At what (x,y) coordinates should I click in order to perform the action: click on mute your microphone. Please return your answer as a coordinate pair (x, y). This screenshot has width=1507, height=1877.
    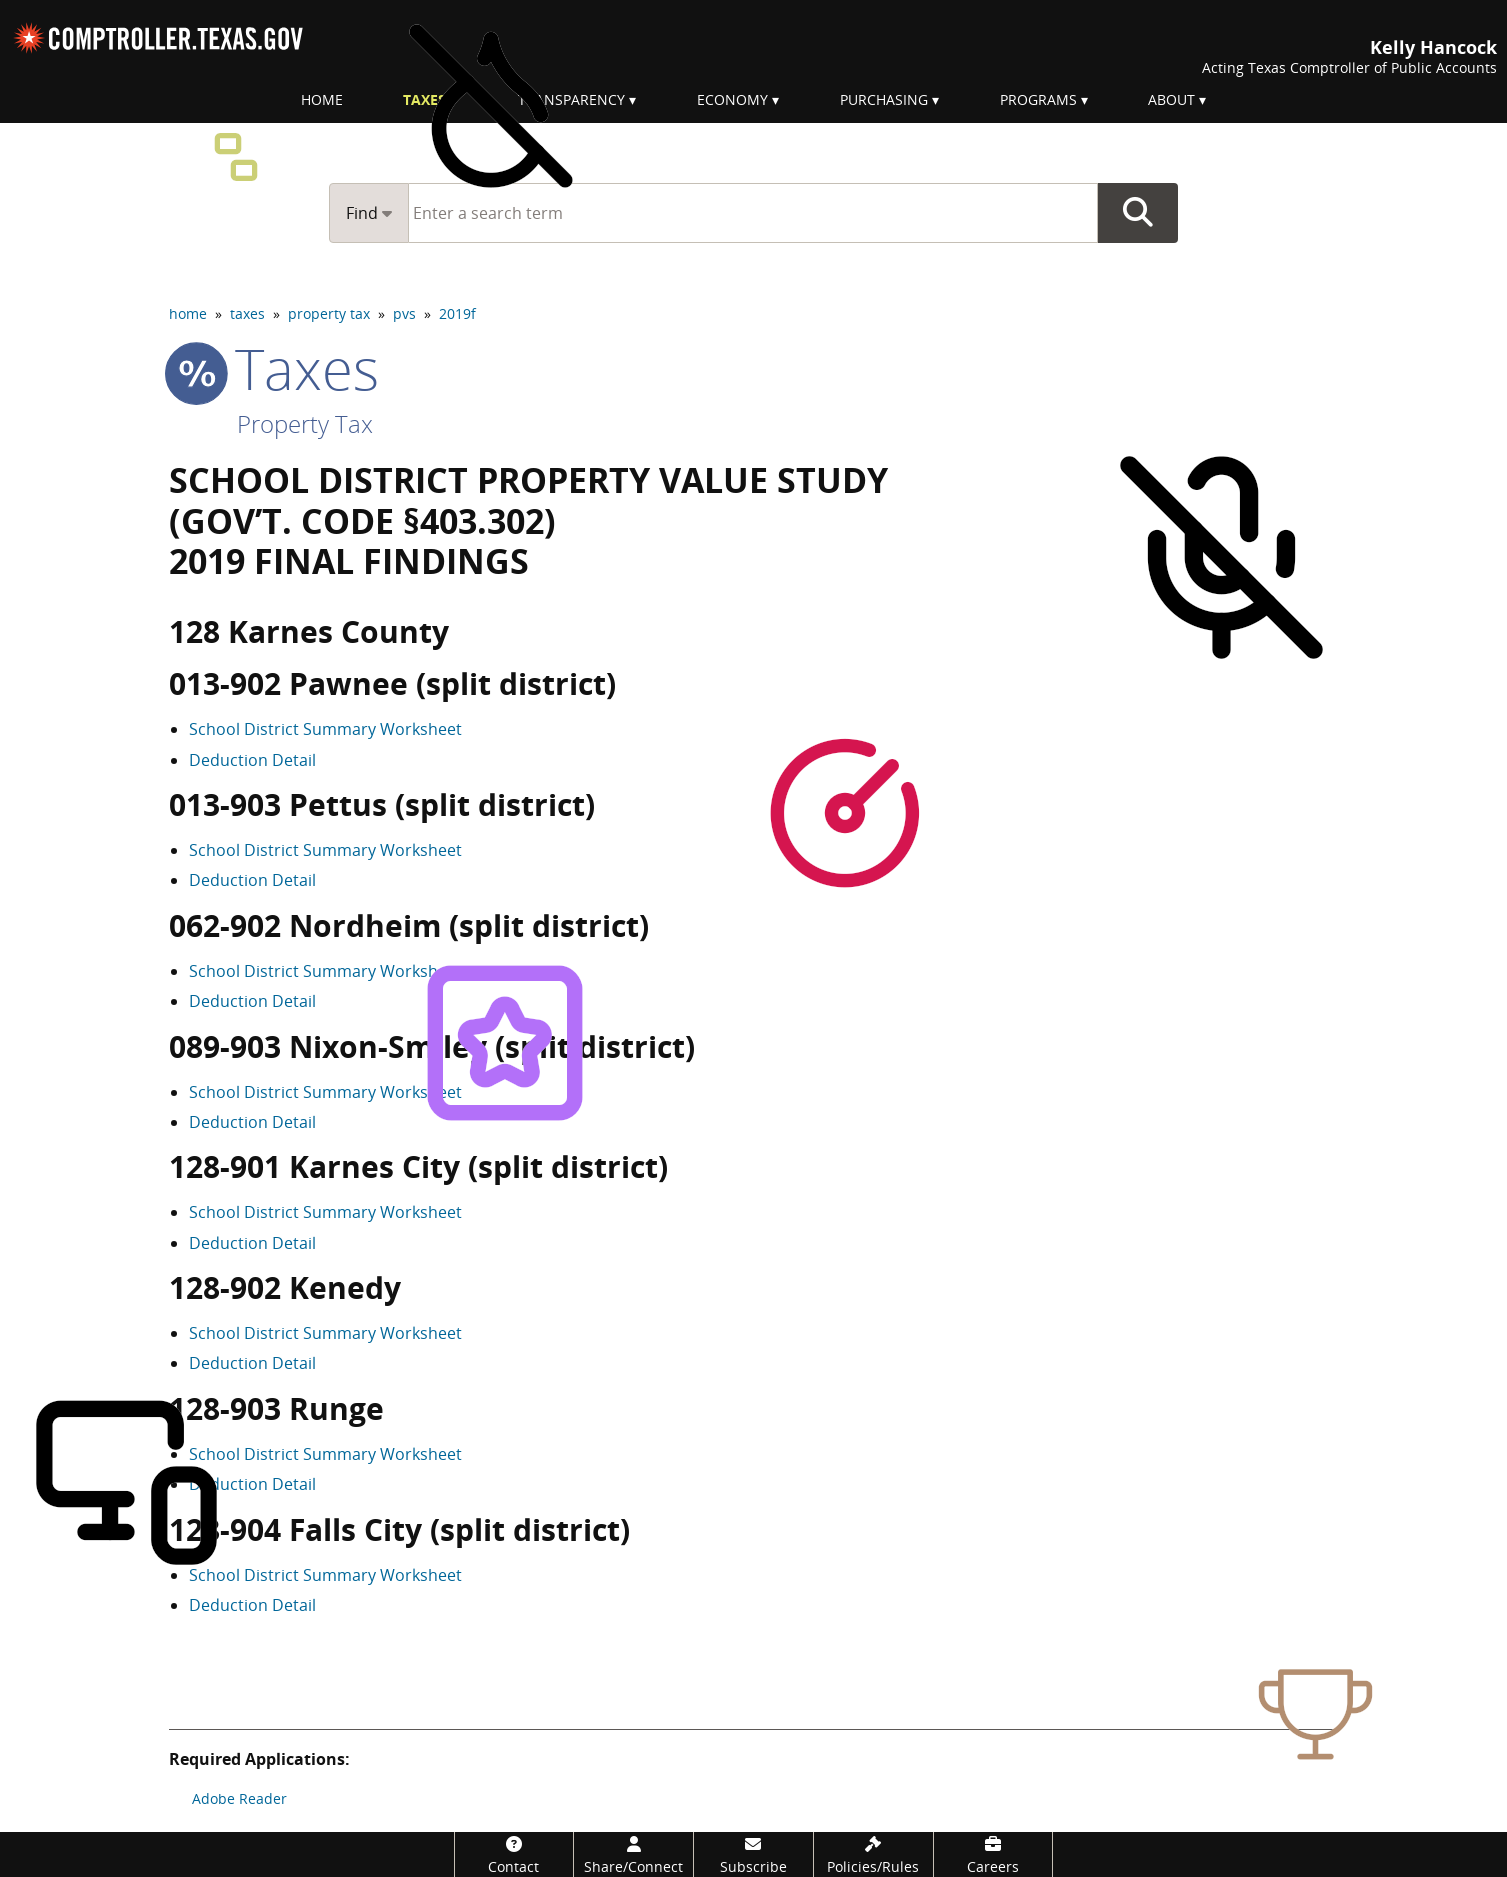
    Looking at the image, I should click on (1221, 557).